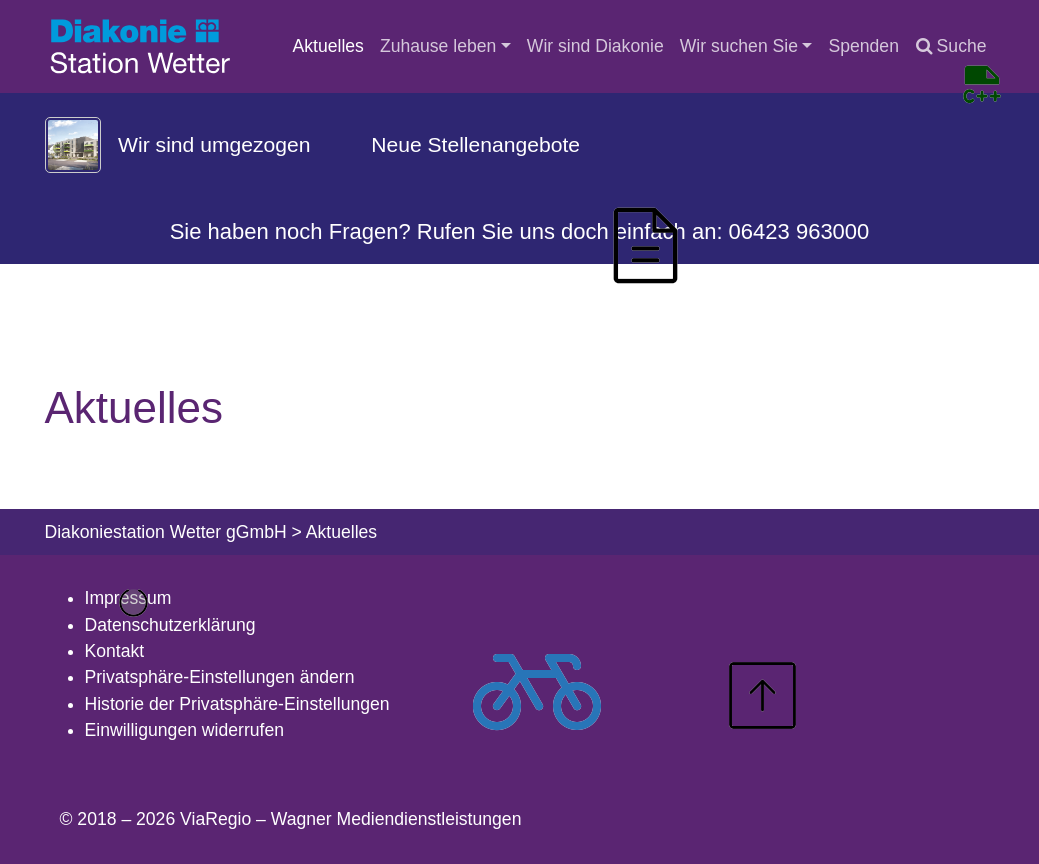  Describe the element at coordinates (537, 690) in the screenshot. I see `select bicycle as transportation mode` at that location.